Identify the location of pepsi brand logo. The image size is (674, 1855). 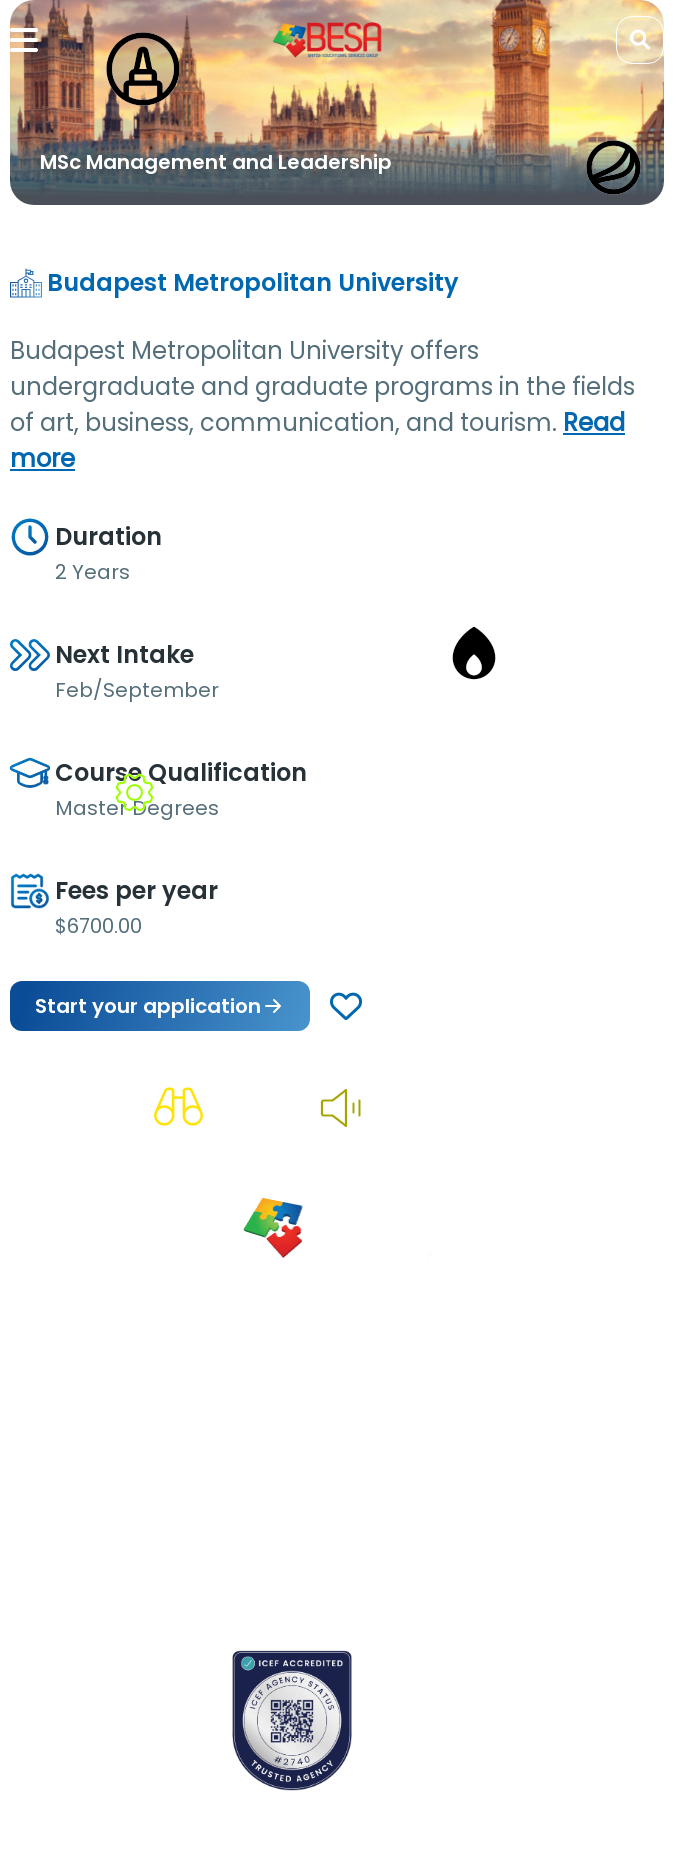
(613, 167).